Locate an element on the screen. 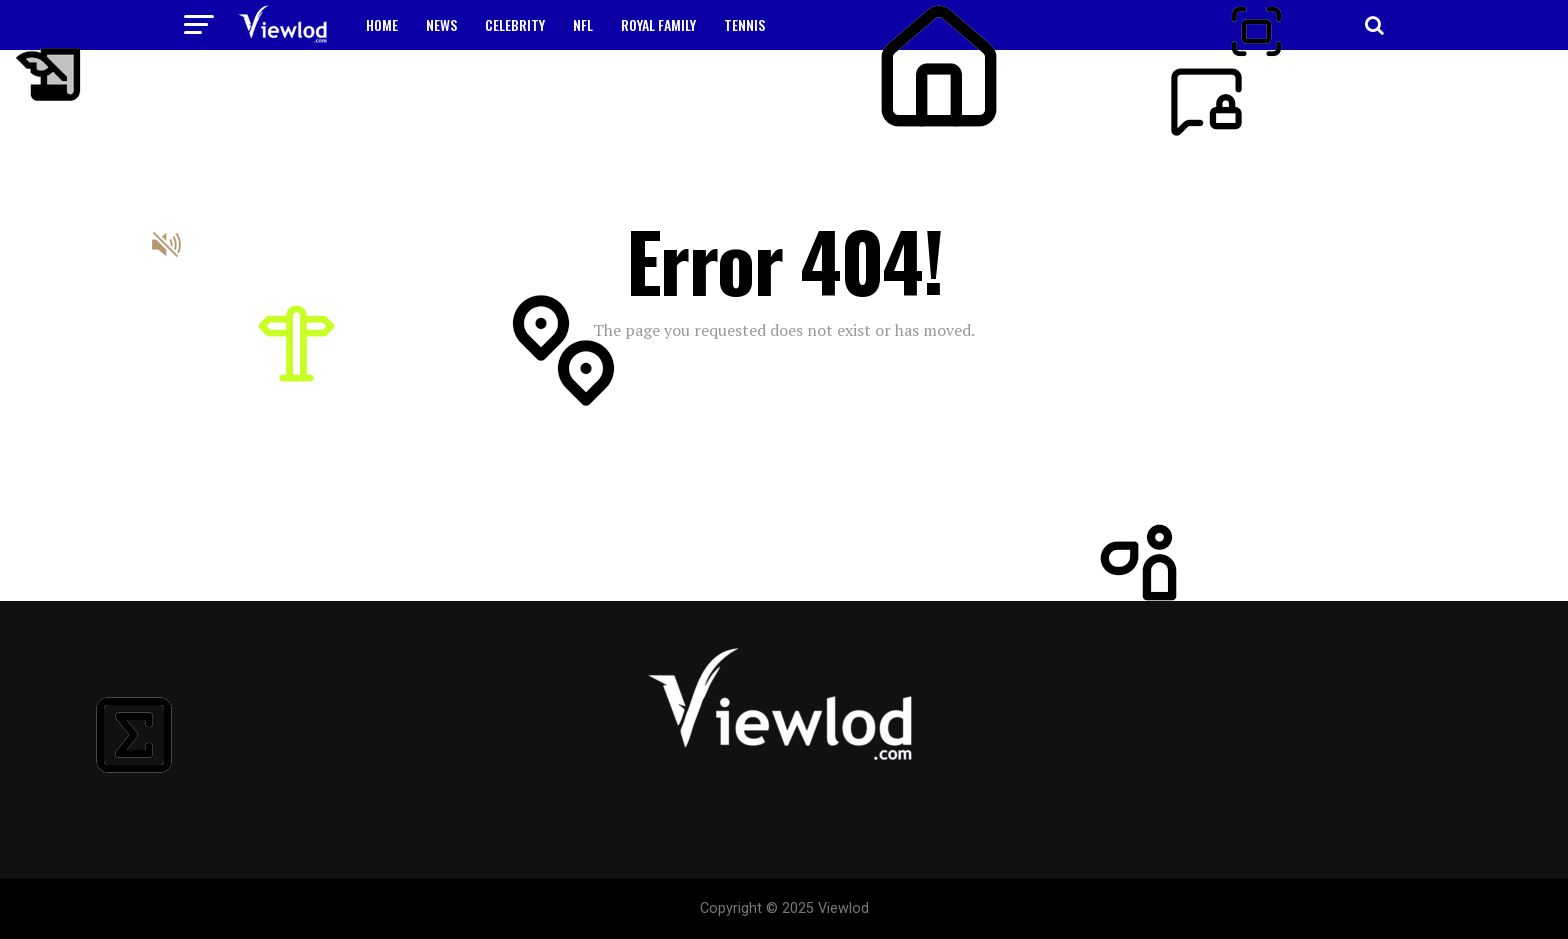 This screenshot has width=1568, height=939. view multiple saved locations is located at coordinates (563, 351).